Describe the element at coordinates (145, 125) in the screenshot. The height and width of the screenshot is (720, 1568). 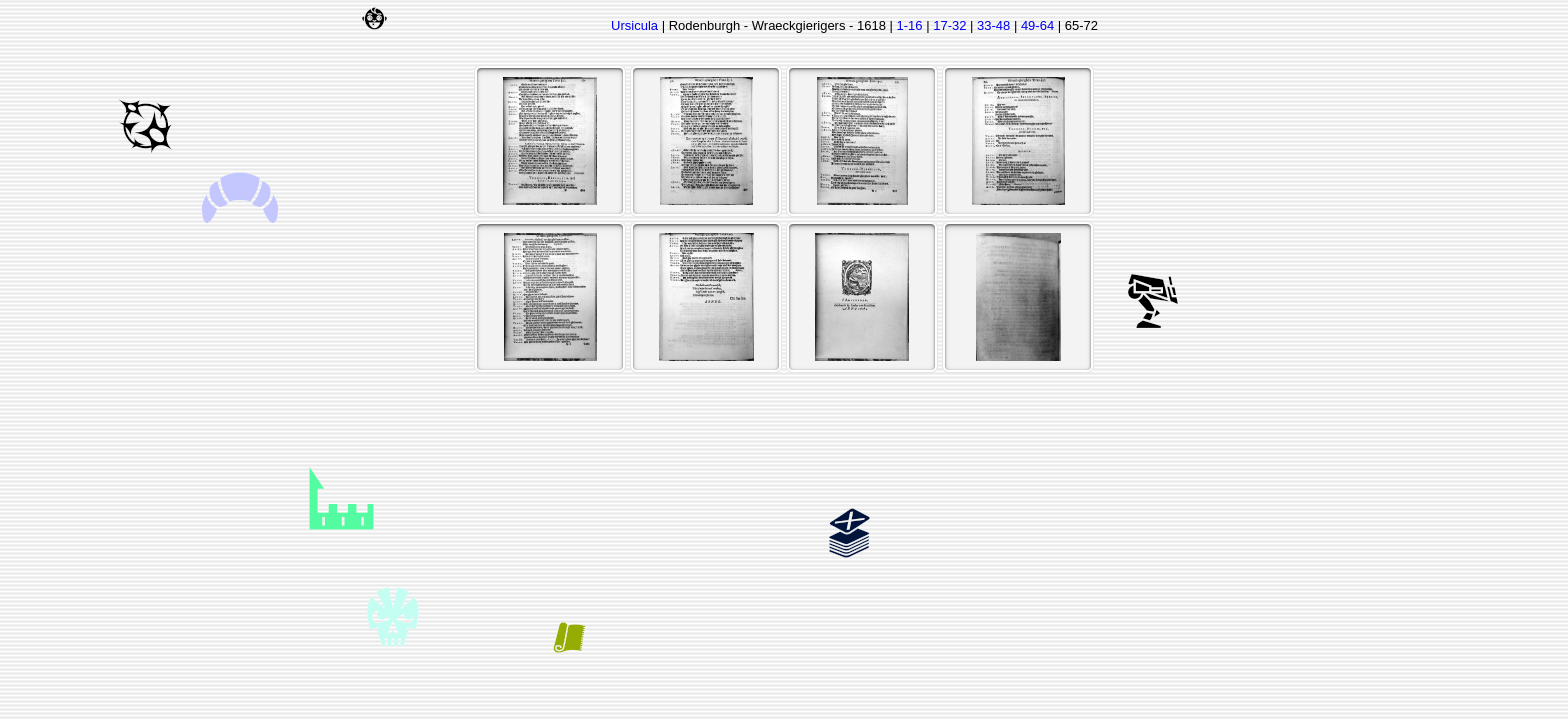
I see `indicates magic or spell activation` at that location.